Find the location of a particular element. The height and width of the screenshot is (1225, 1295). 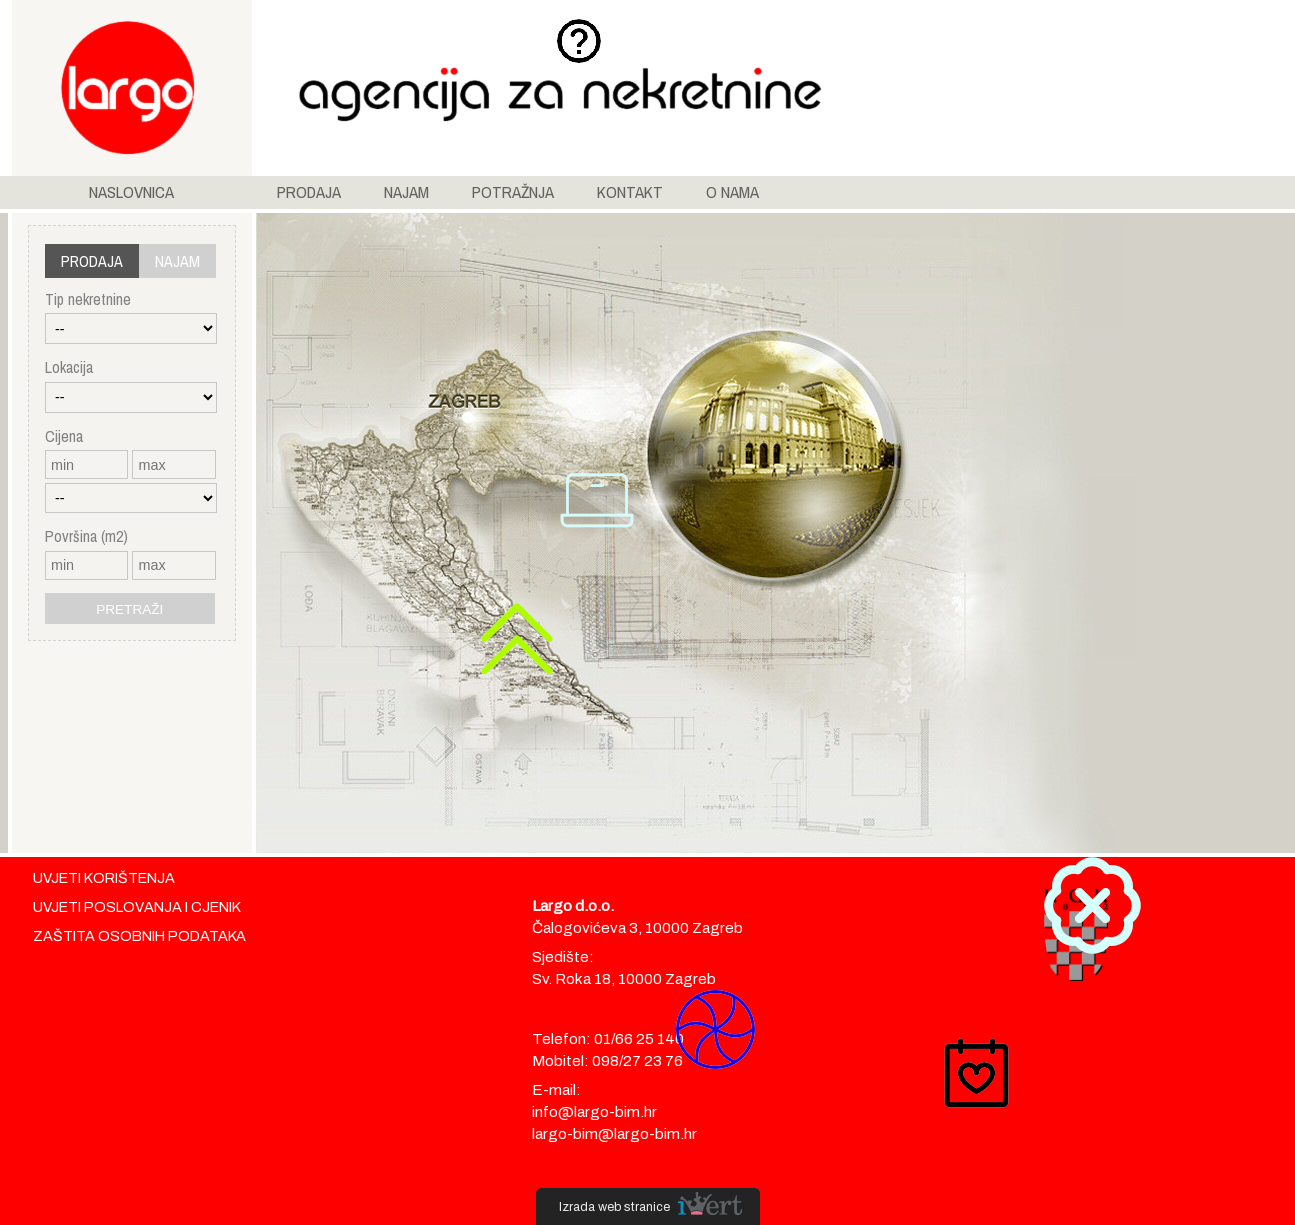

remove or revoke a badge is located at coordinates (1092, 905).